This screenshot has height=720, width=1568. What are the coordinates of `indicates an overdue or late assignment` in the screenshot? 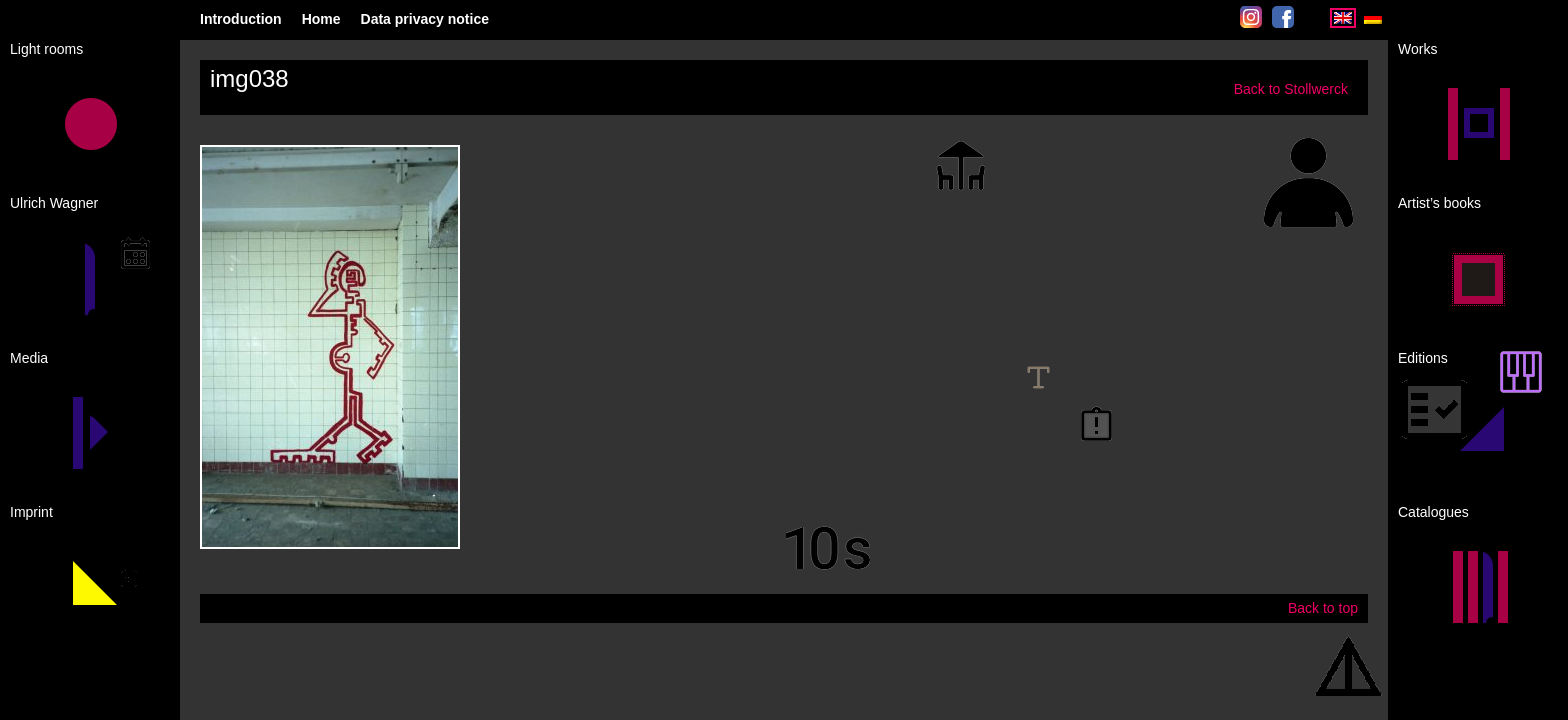 It's located at (1096, 425).